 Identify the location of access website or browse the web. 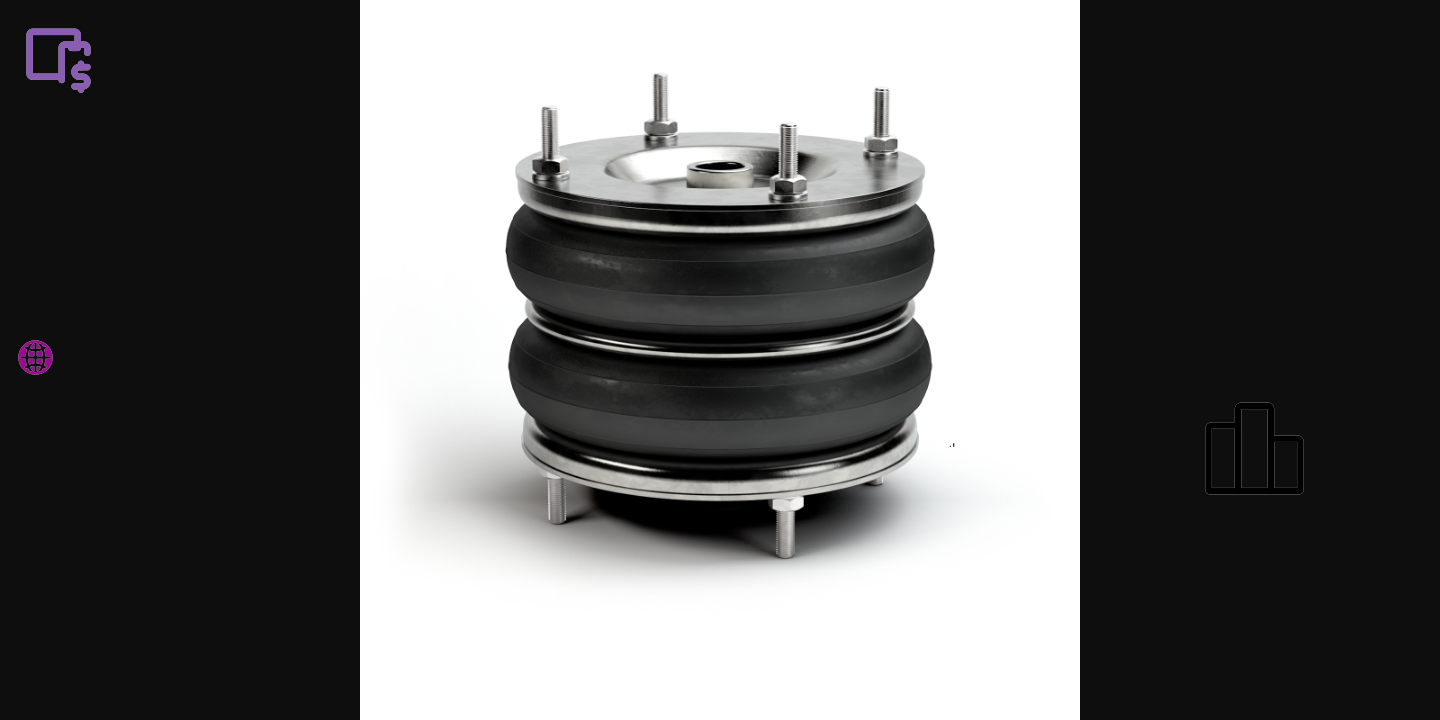
(35, 357).